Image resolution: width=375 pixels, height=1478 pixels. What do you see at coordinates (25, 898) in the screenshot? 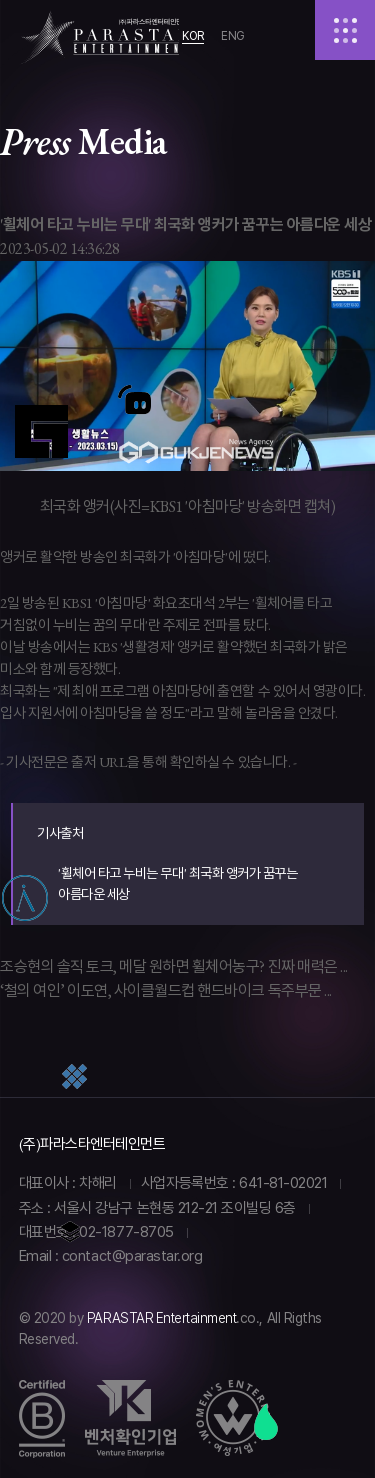
I see `open invidious, a privacy-focused youtube frontend` at bounding box center [25, 898].